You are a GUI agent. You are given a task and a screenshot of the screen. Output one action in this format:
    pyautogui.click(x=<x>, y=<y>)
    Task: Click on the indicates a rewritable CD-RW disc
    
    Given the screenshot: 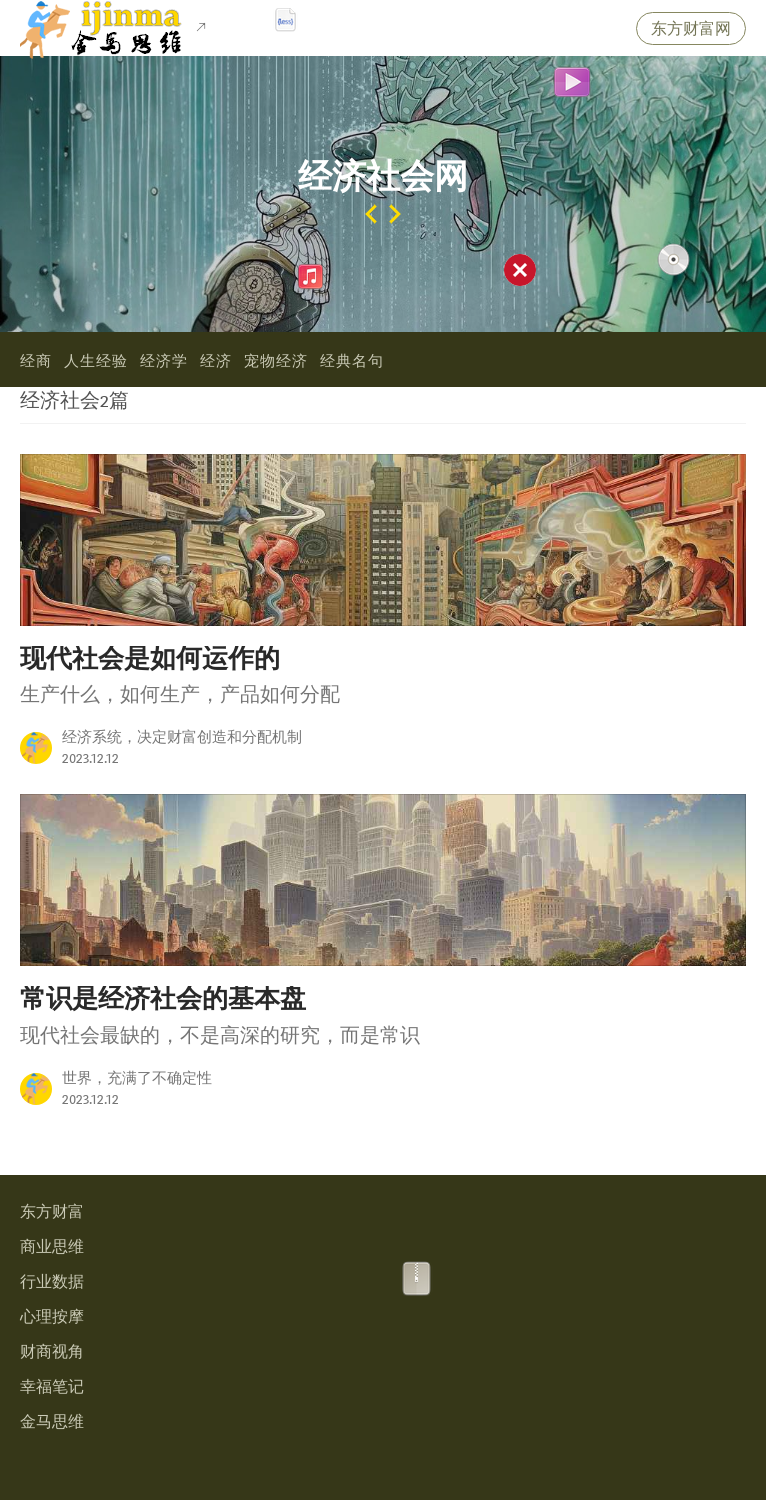 What is the action you would take?
    pyautogui.click(x=673, y=259)
    